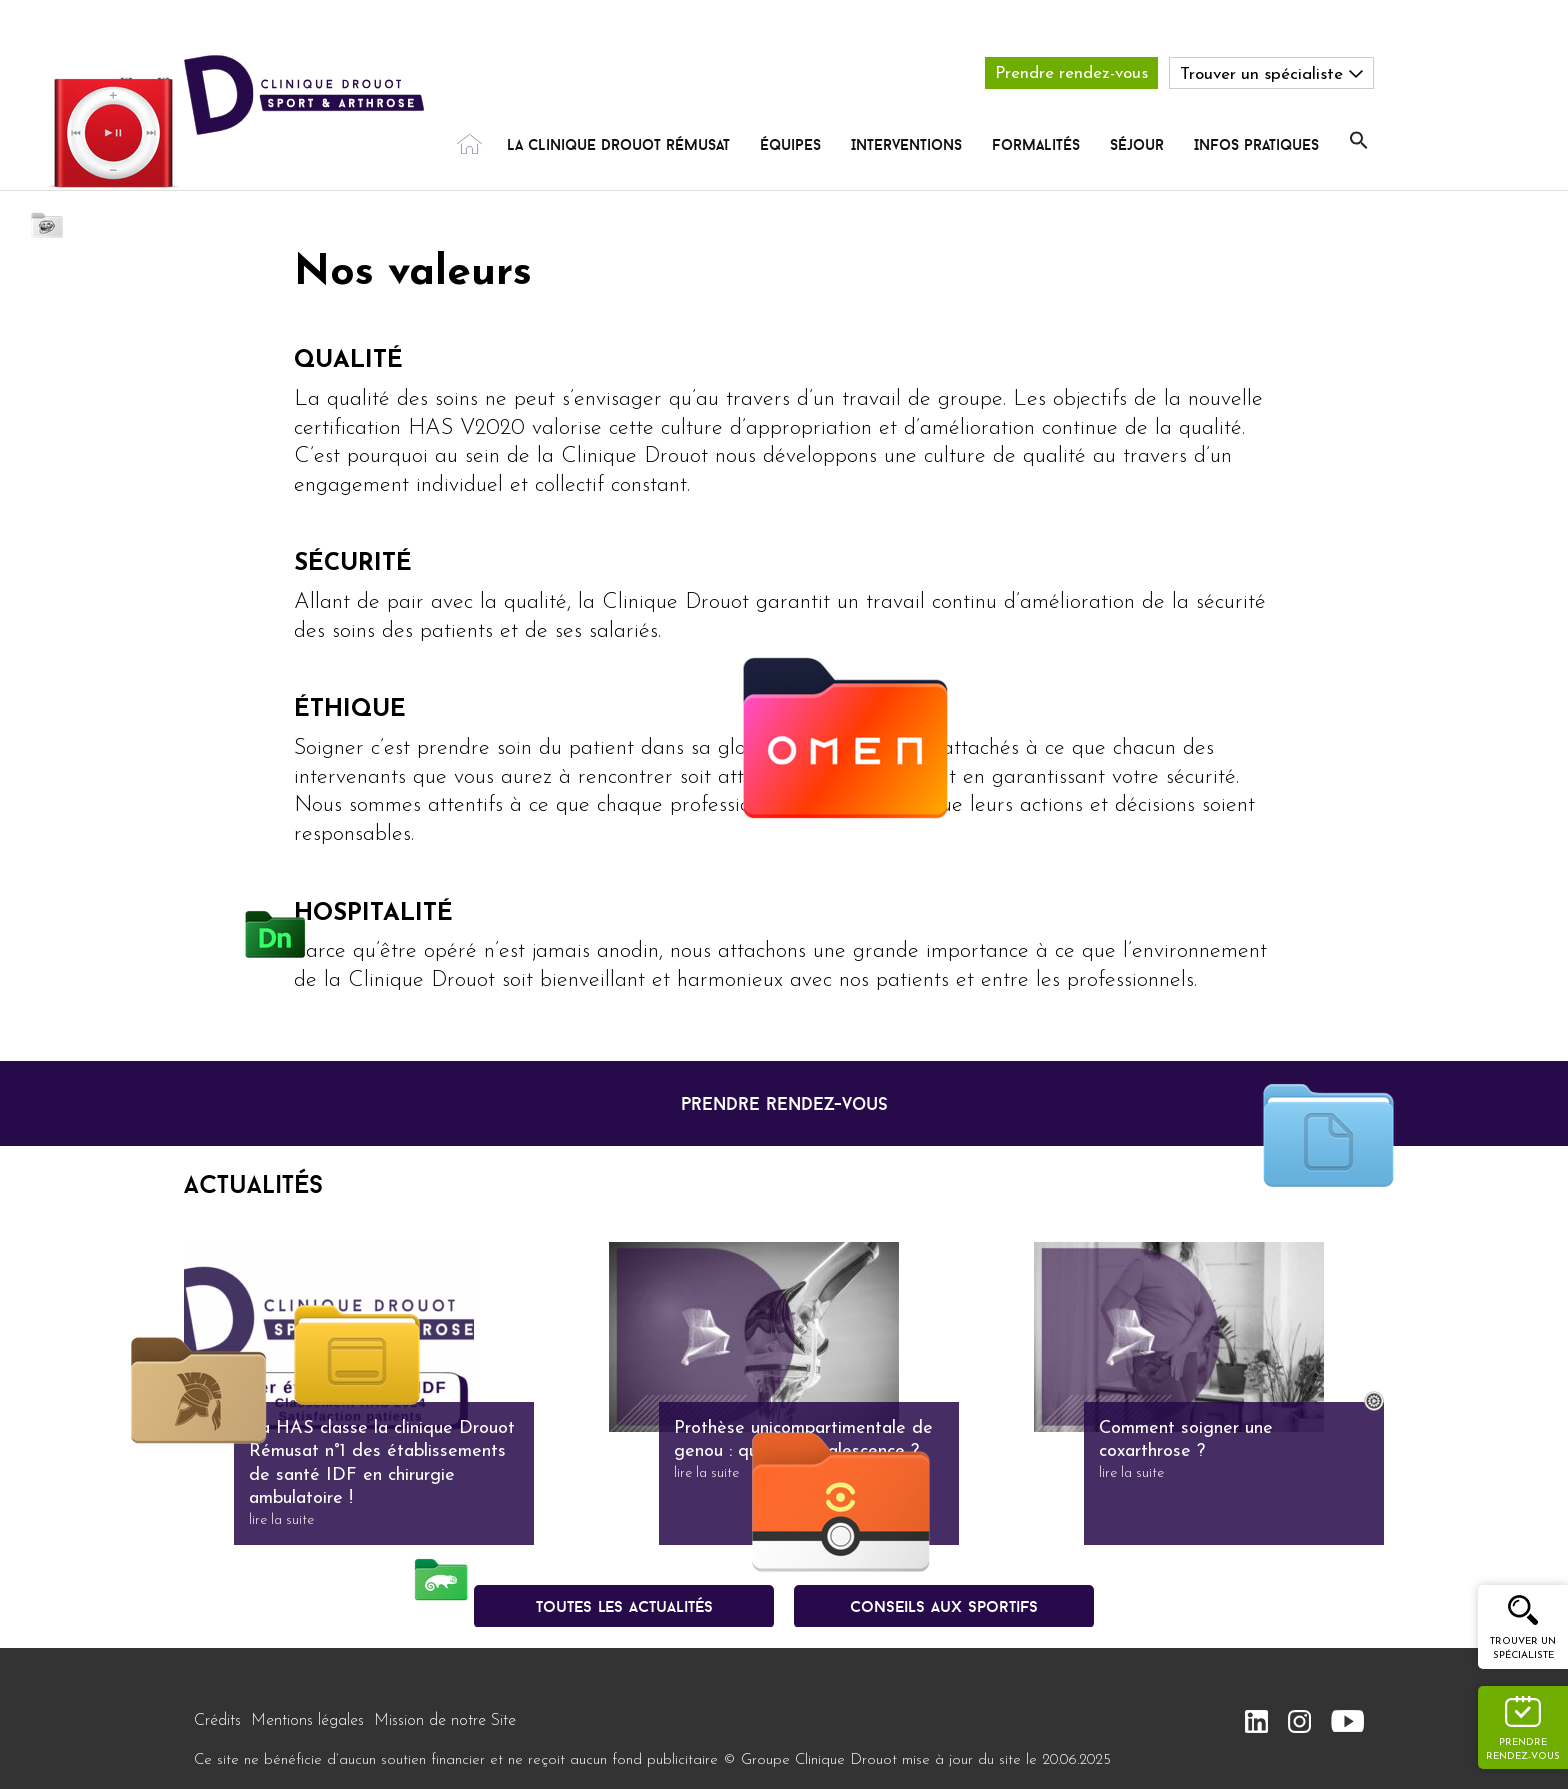 The height and width of the screenshot is (1789, 1568). I want to click on view or edit document properties, so click(1374, 1401).